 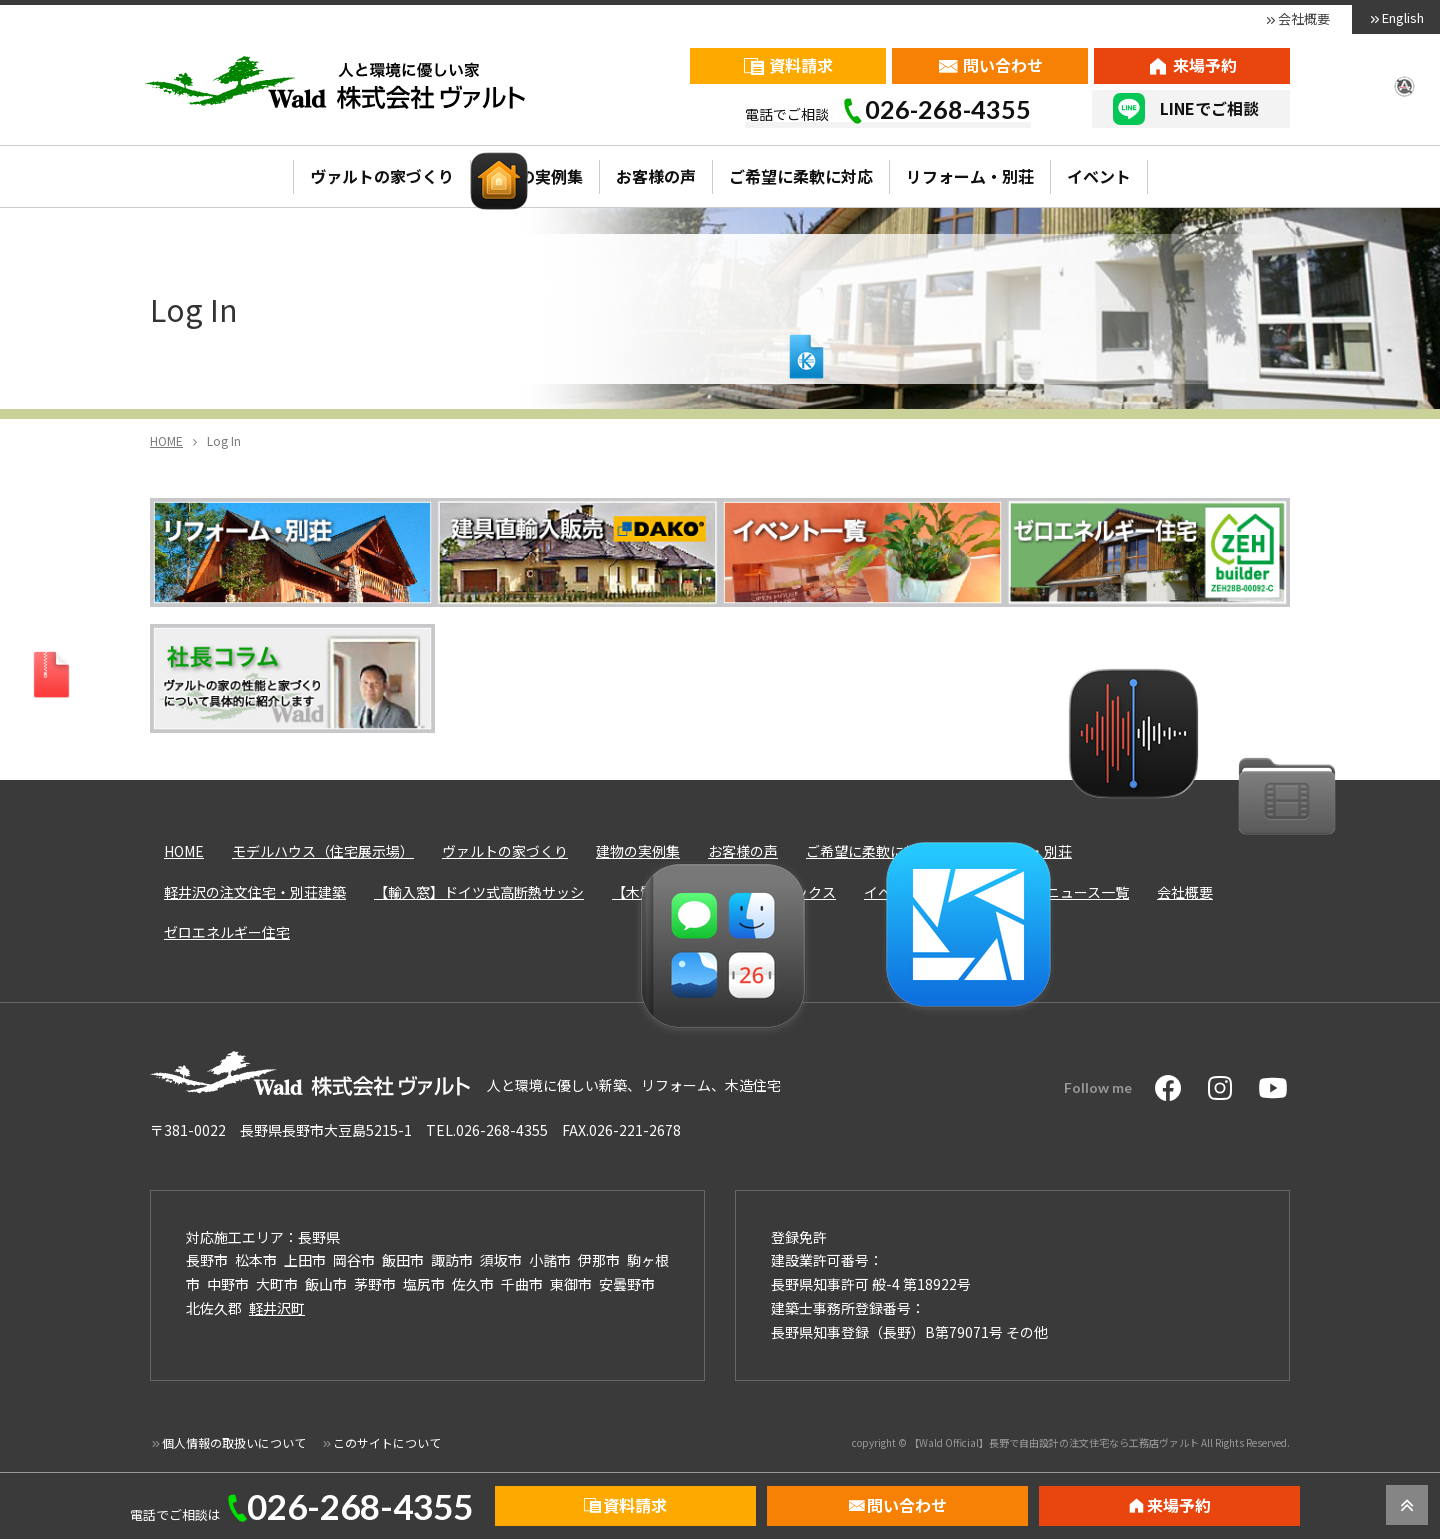 What do you see at coordinates (1133, 733) in the screenshot?
I see `open voice memos app` at bounding box center [1133, 733].